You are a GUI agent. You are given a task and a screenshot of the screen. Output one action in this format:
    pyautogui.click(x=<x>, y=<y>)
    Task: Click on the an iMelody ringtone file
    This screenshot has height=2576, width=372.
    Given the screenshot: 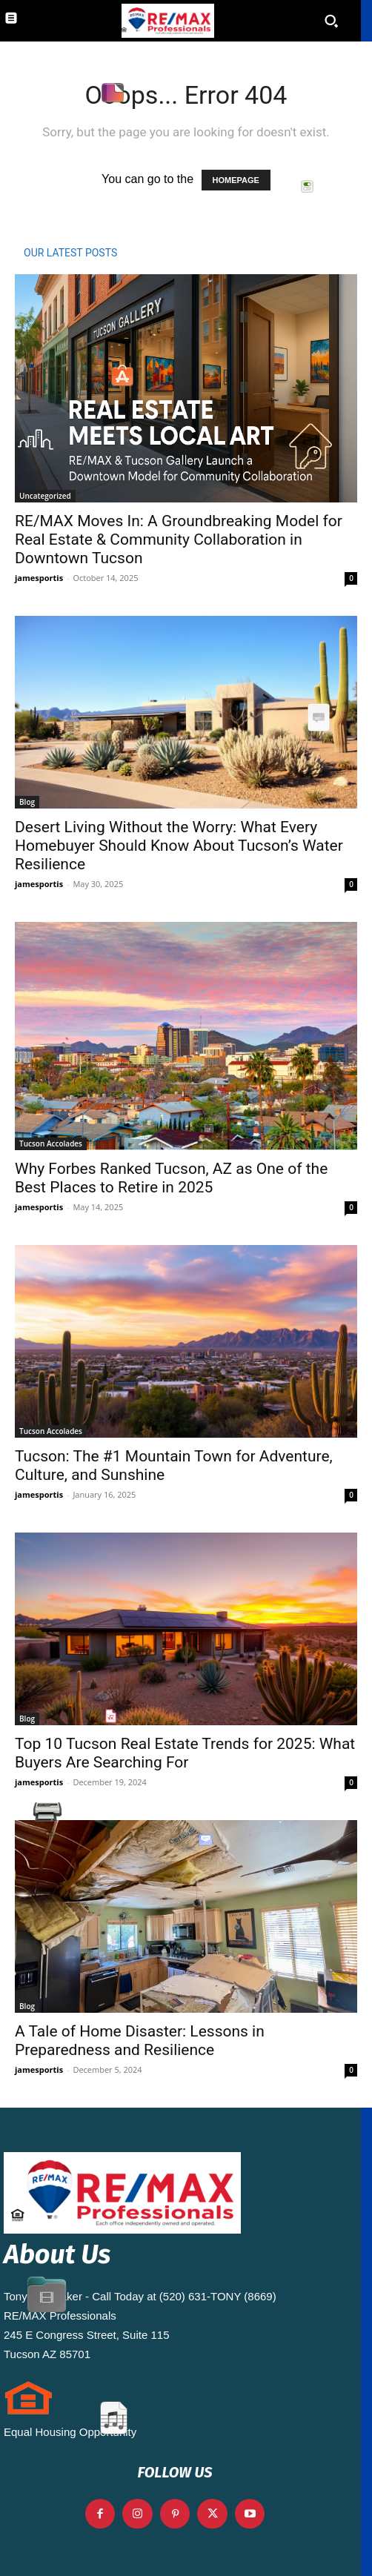 What is the action you would take?
    pyautogui.click(x=113, y=2417)
    